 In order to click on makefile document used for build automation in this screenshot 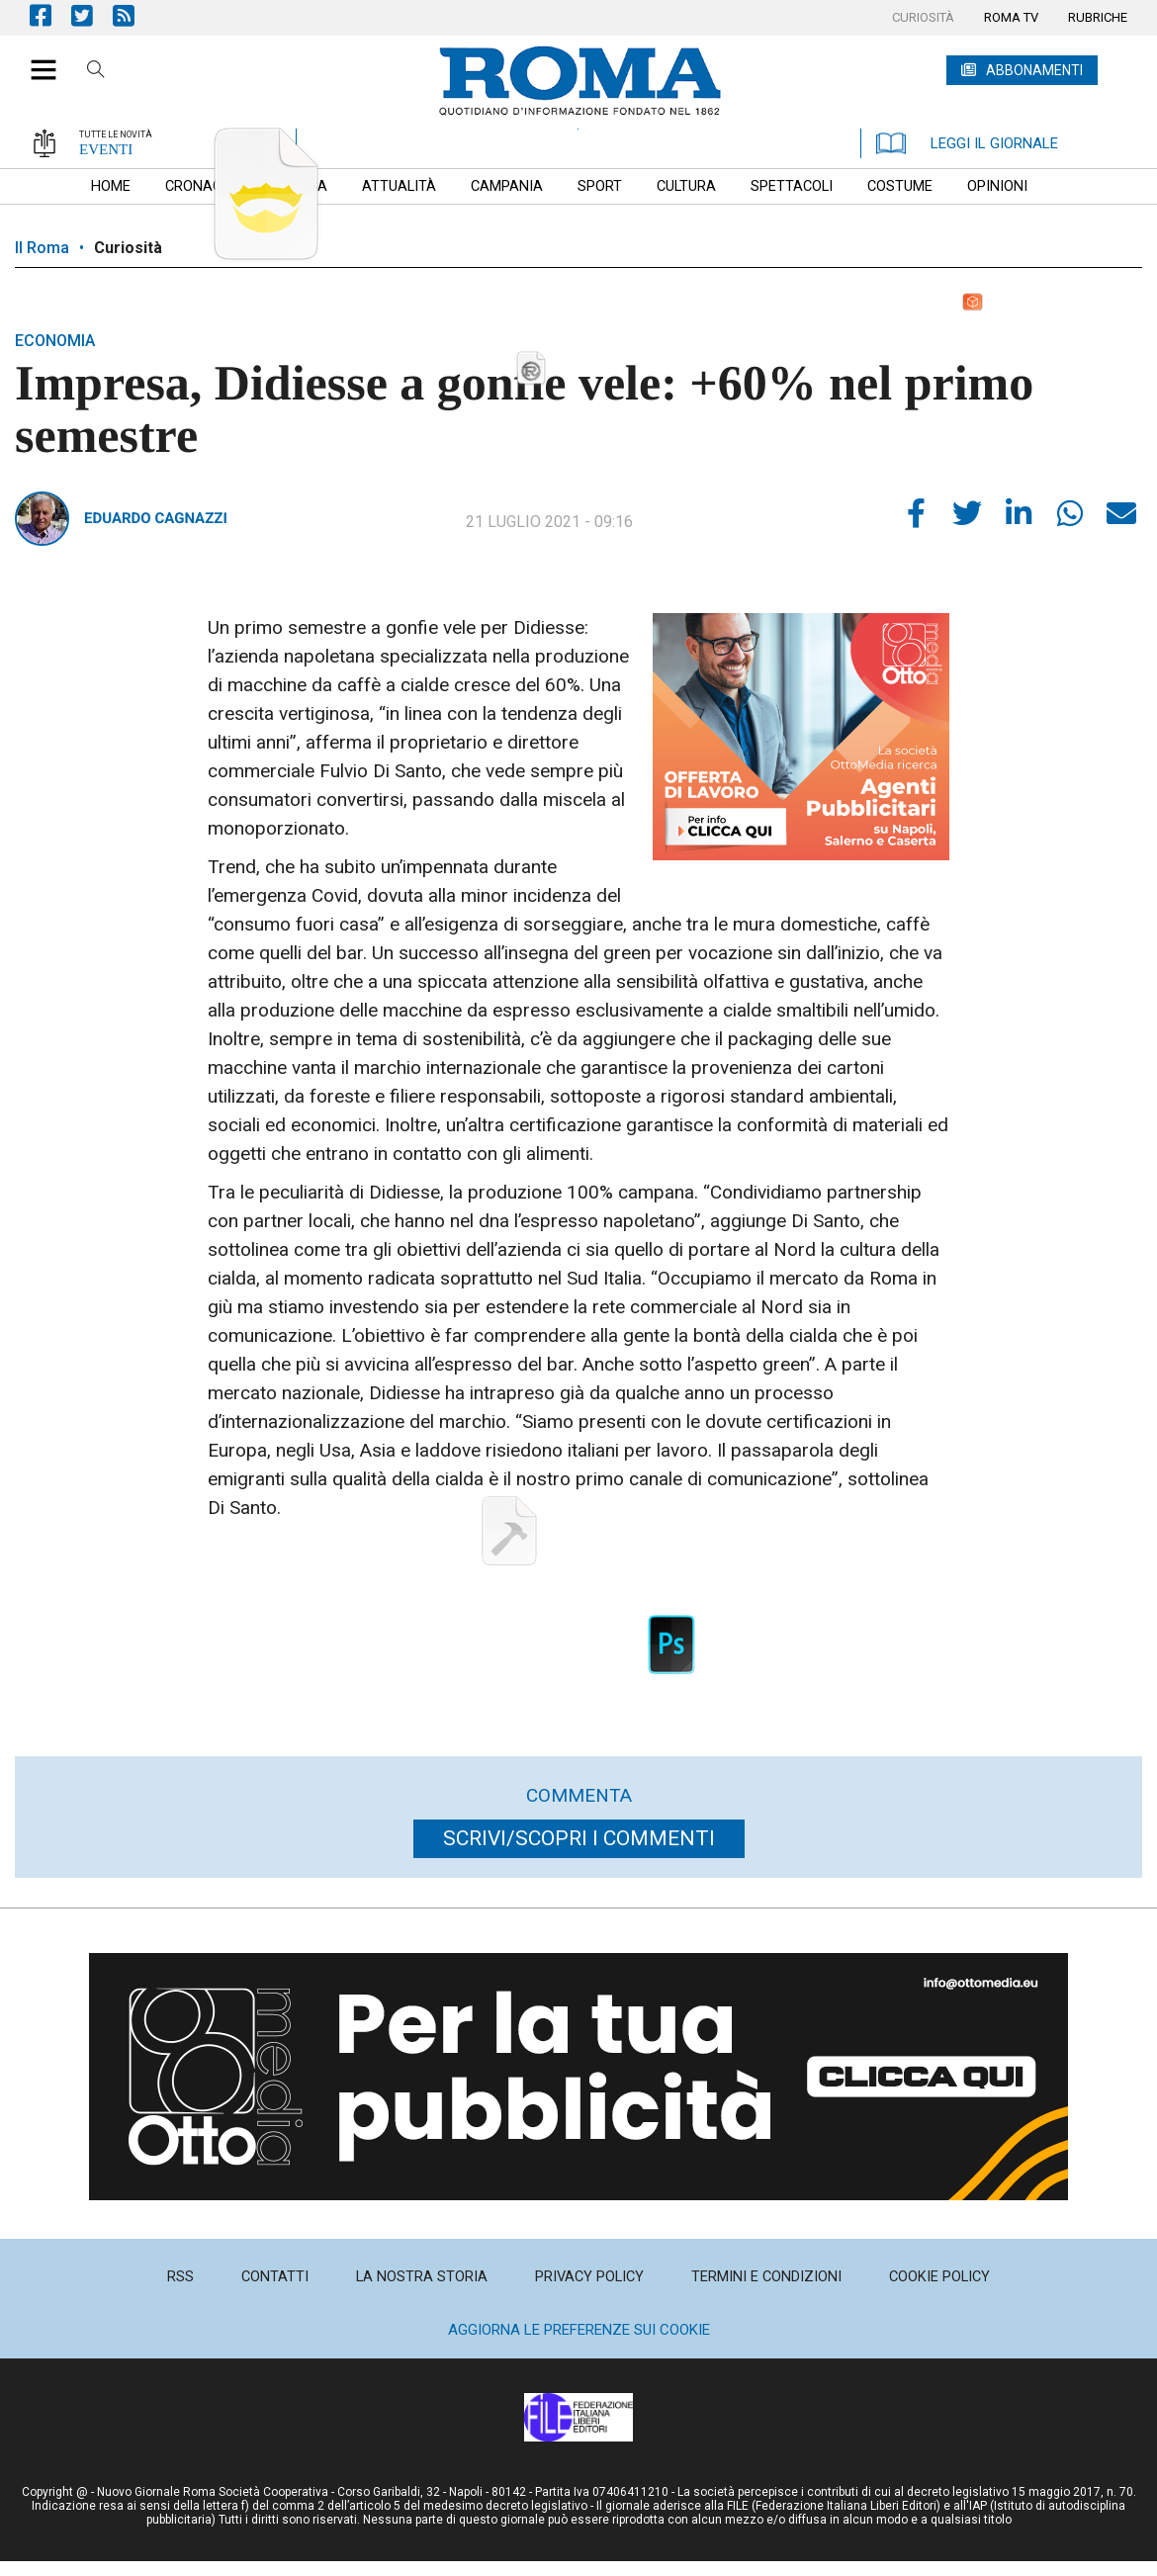, I will do `click(509, 1531)`.